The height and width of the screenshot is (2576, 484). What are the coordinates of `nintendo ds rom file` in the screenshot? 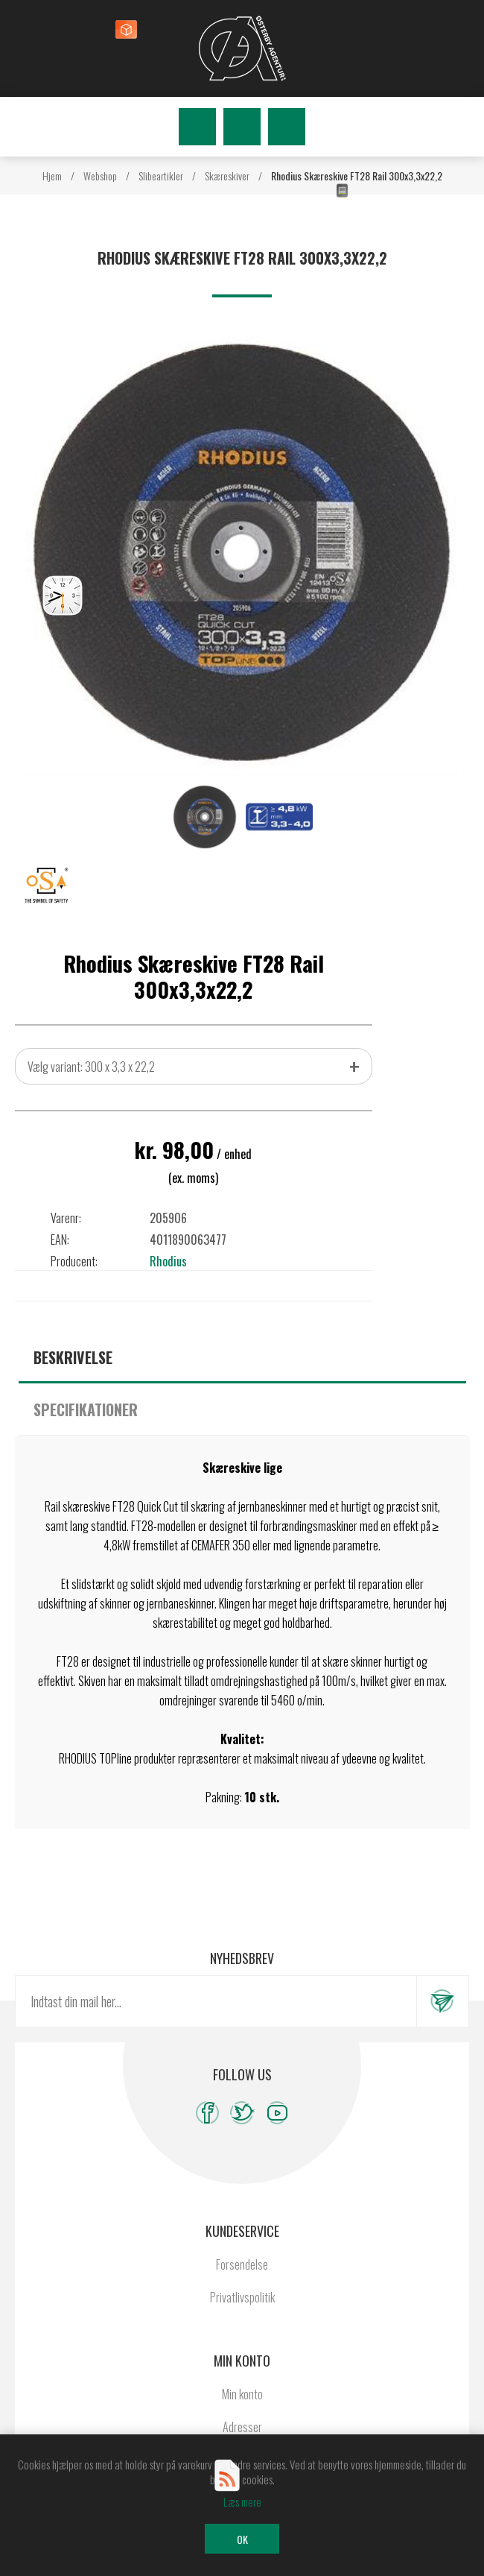 It's located at (342, 190).